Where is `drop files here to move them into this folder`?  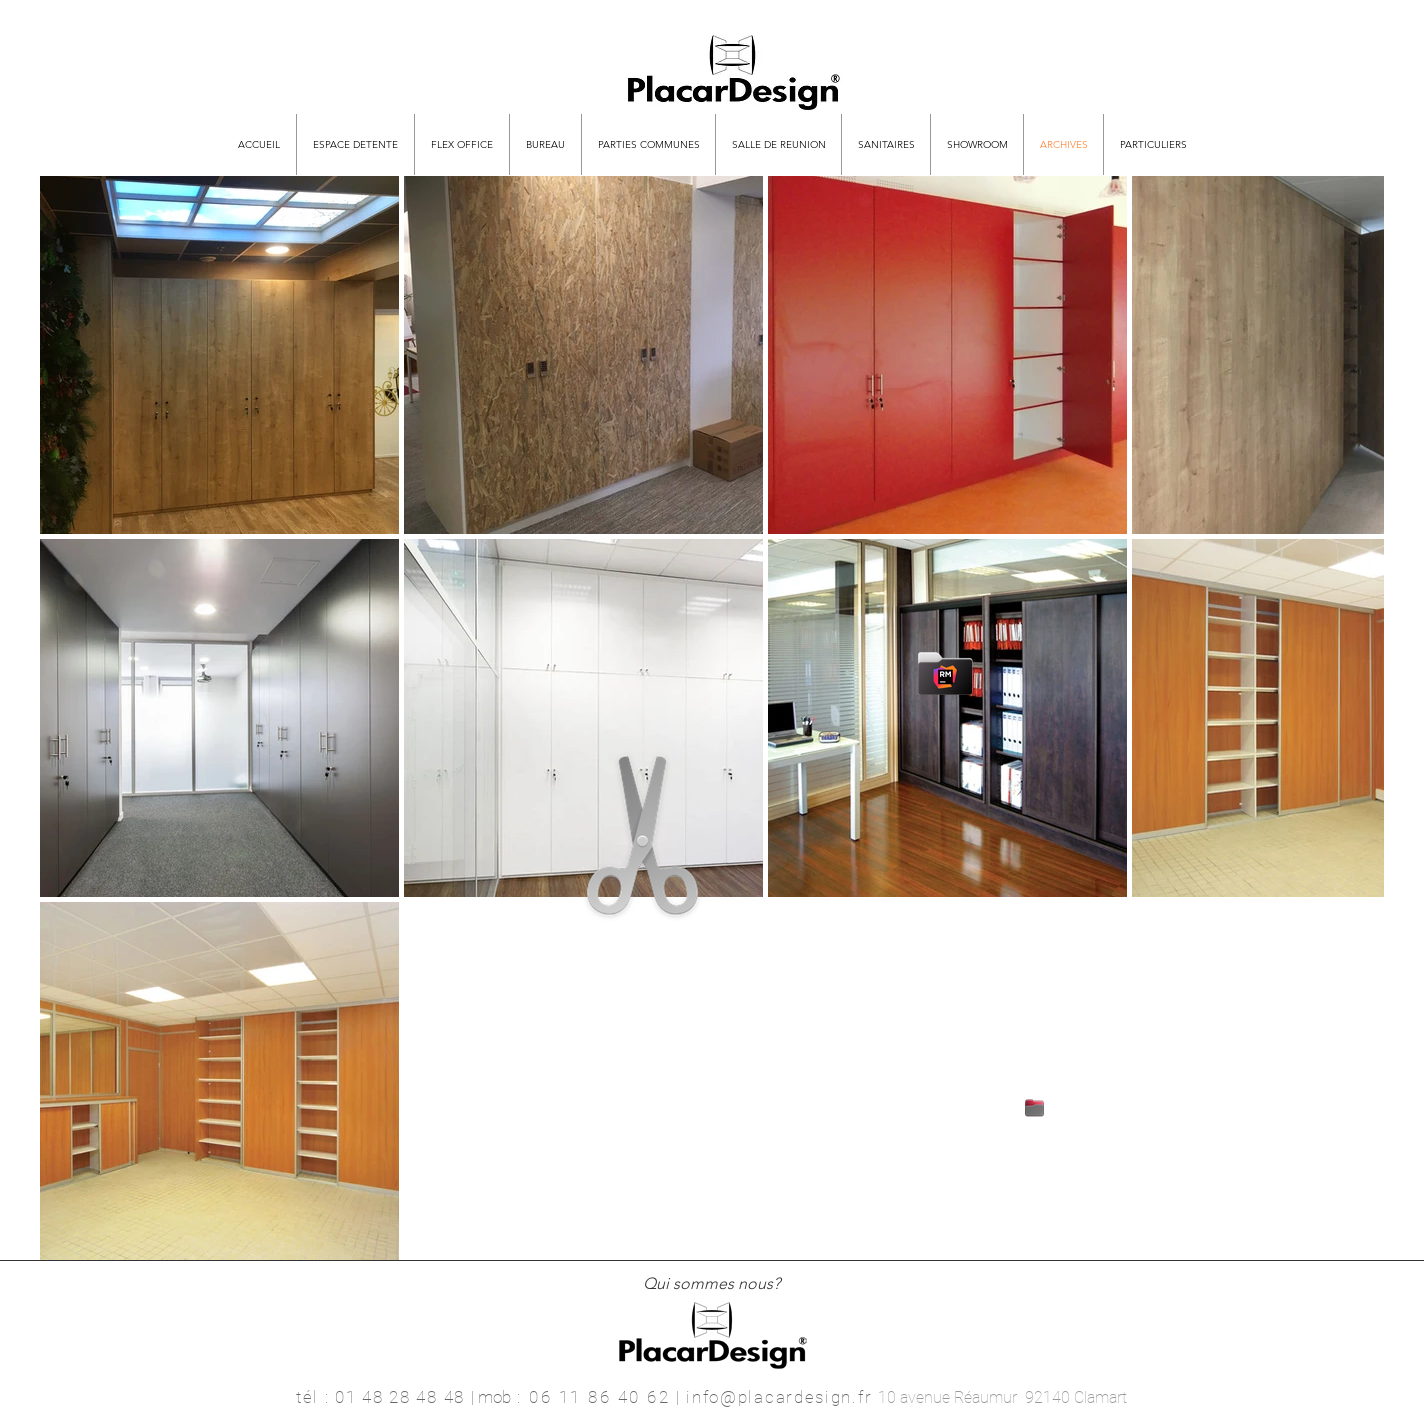 drop files here to move them into this folder is located at coordinates (1034, 1107).